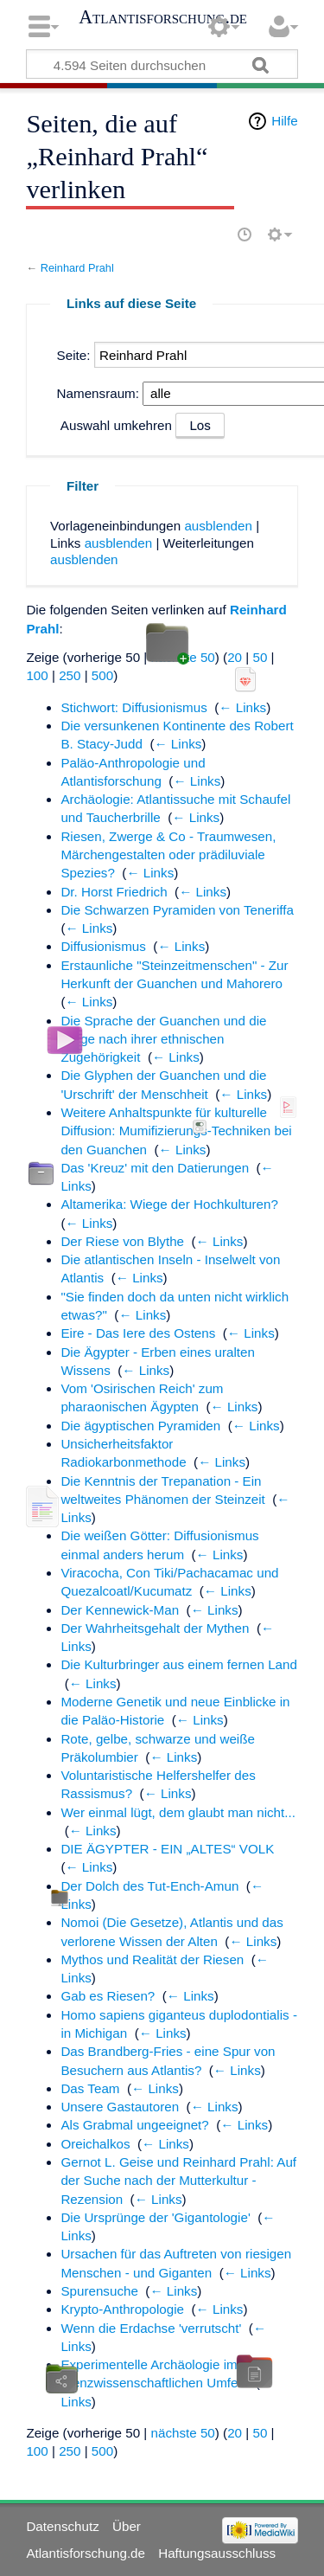  I want to click on audio playlist file (.scpls format), so click(288, 1107).